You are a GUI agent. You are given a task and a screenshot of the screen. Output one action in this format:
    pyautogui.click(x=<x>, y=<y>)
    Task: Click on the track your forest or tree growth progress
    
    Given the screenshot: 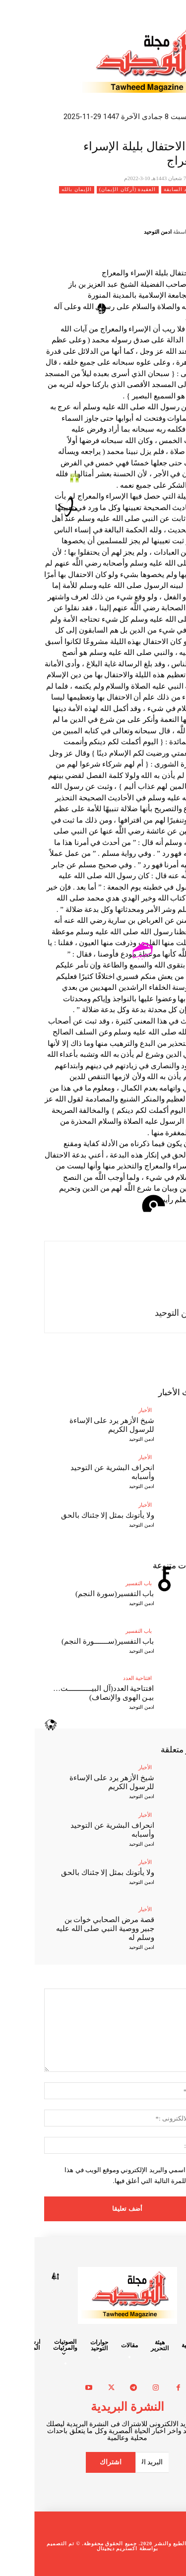 What is the action you would take?
    pyautogui.click(x=55, y=2276)
    